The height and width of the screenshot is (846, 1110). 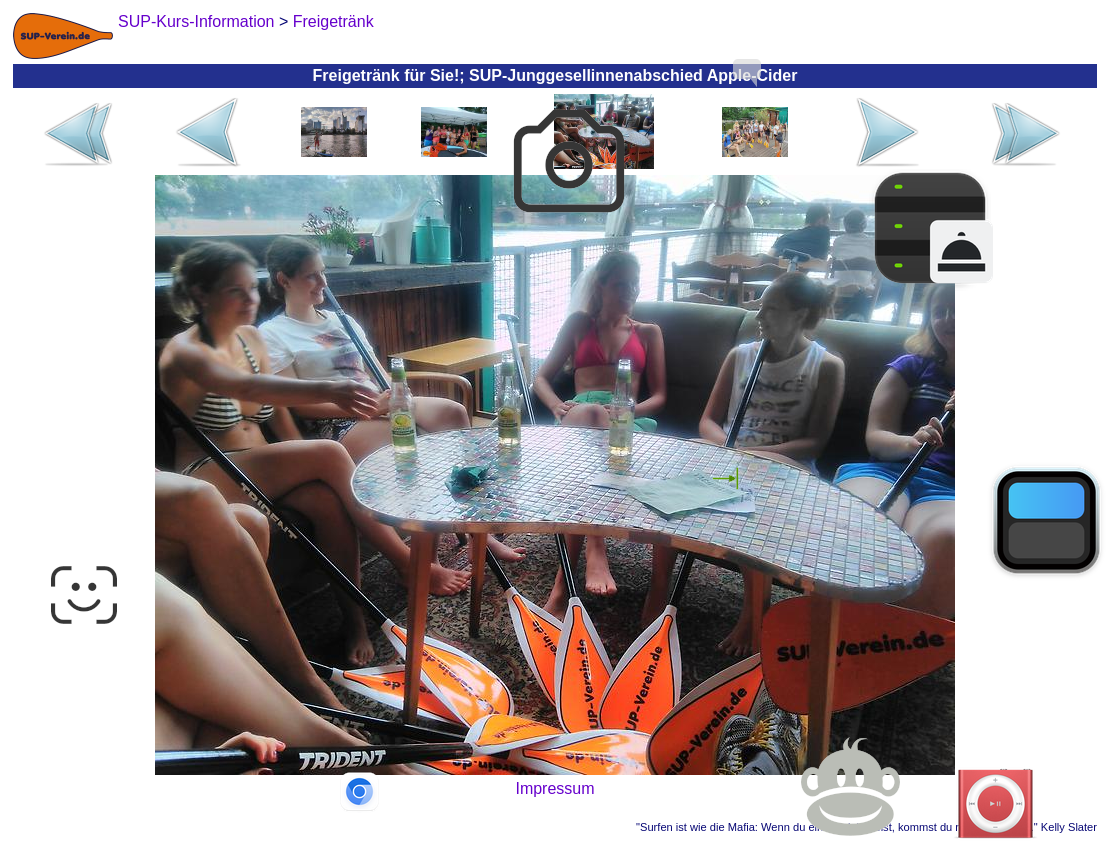 I want to click on open the camera app, so click(x=569, y=165).